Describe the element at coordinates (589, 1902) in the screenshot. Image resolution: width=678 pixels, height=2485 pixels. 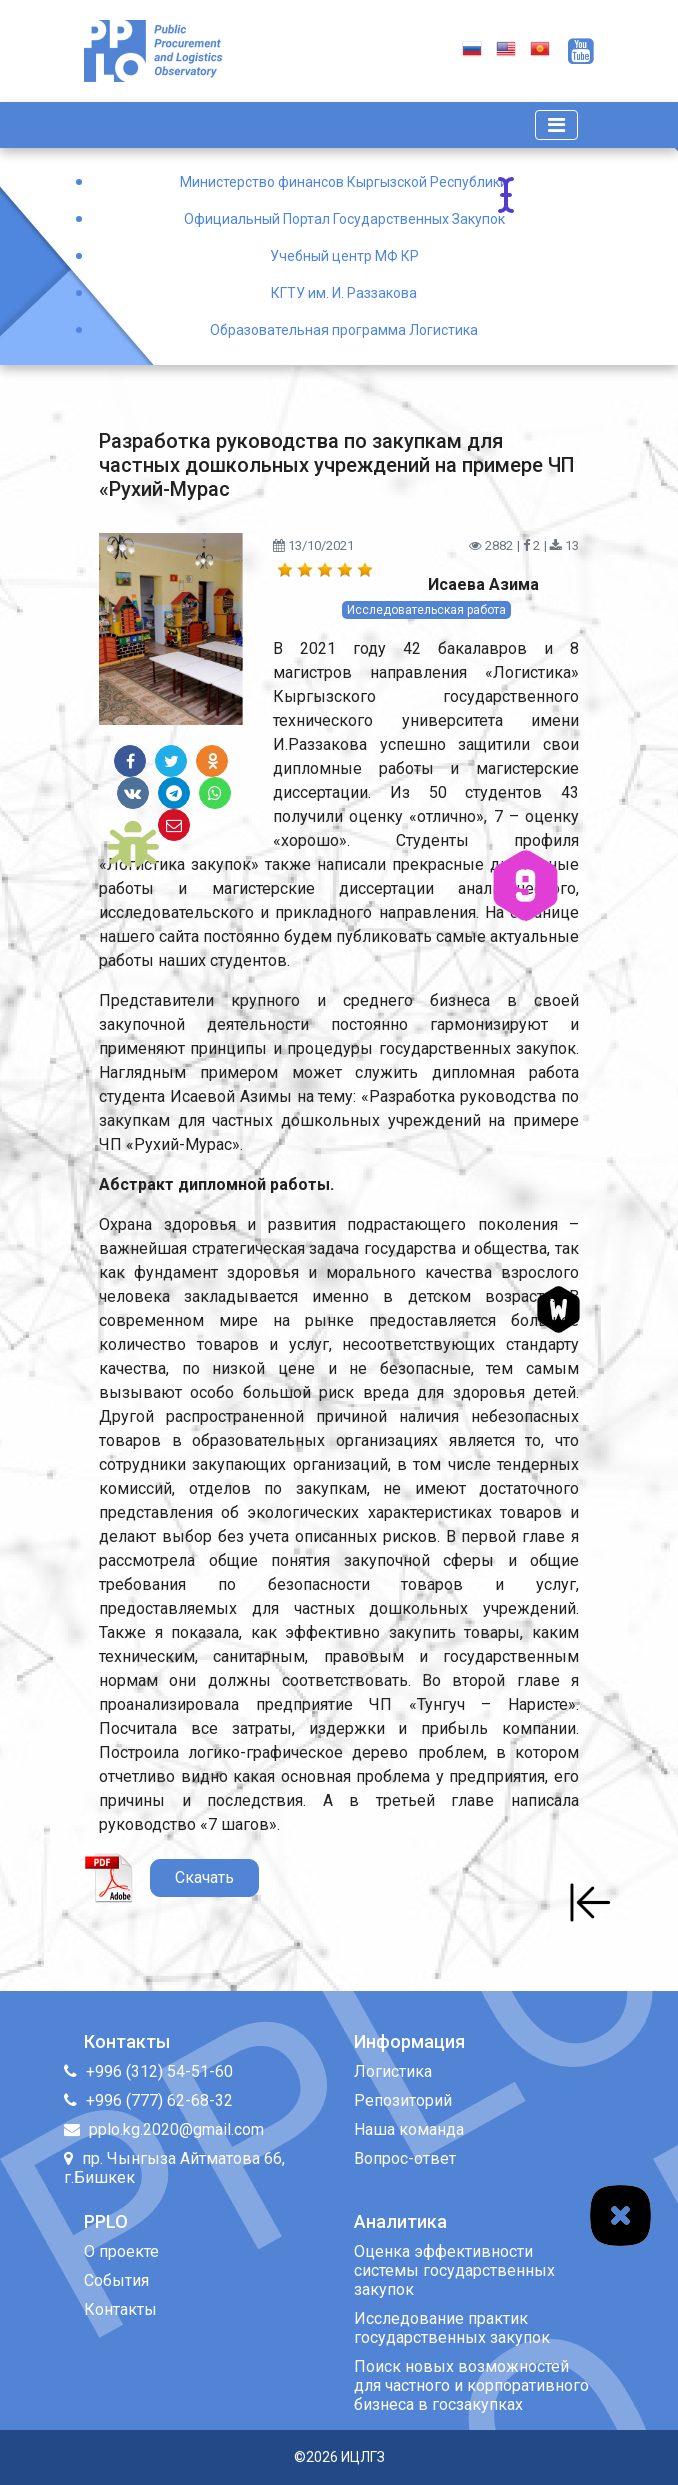
I see `go back to the beginning` at that location.